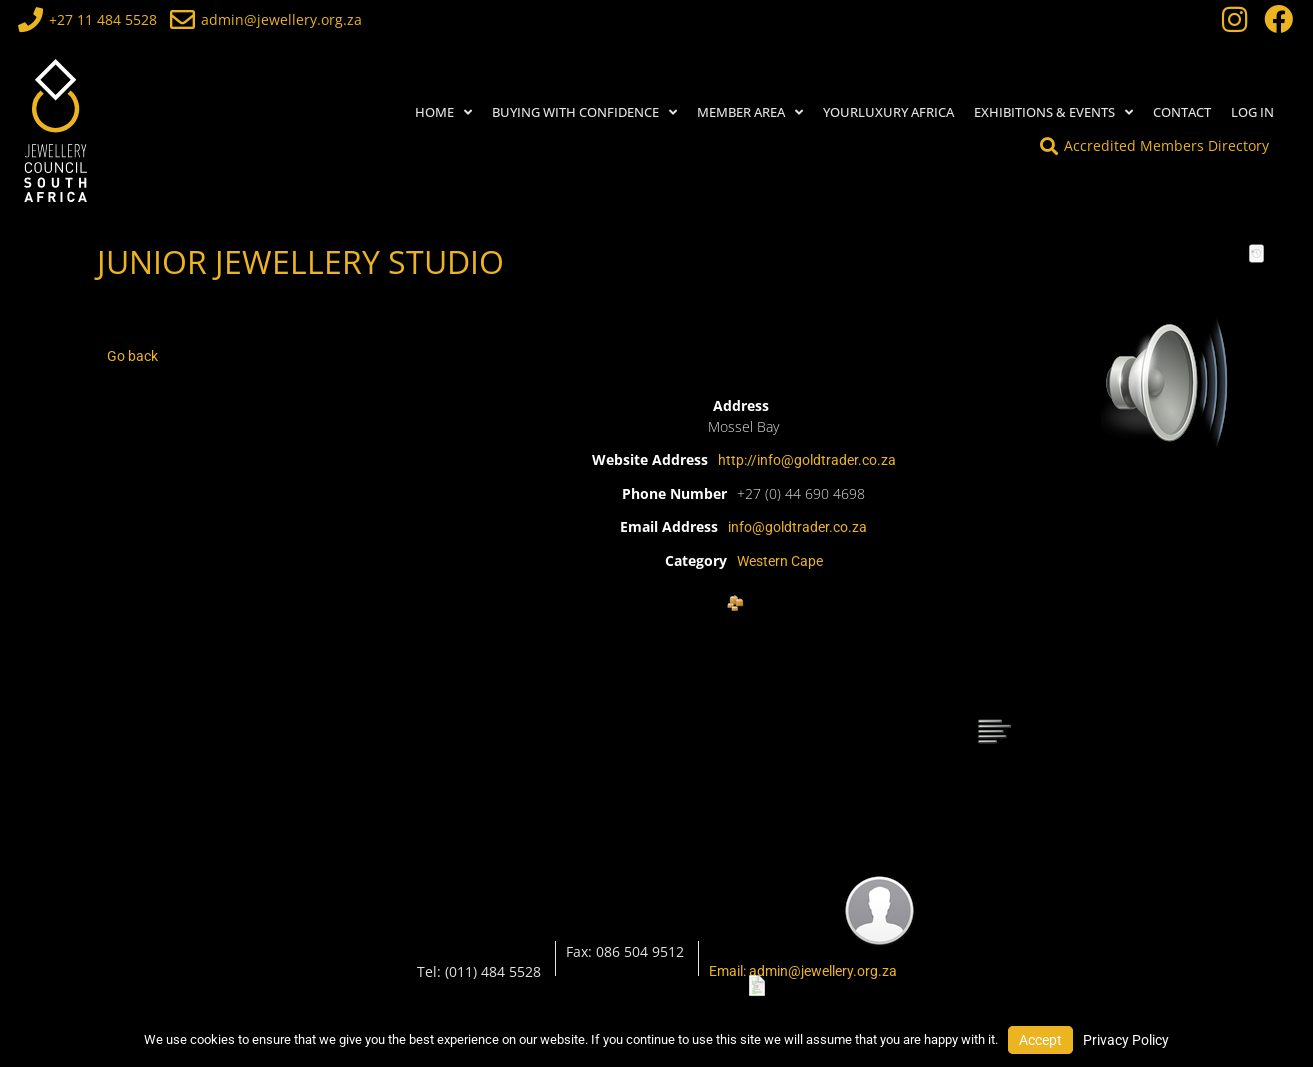  I want to click on volume is set to high, so click(1165, 383).